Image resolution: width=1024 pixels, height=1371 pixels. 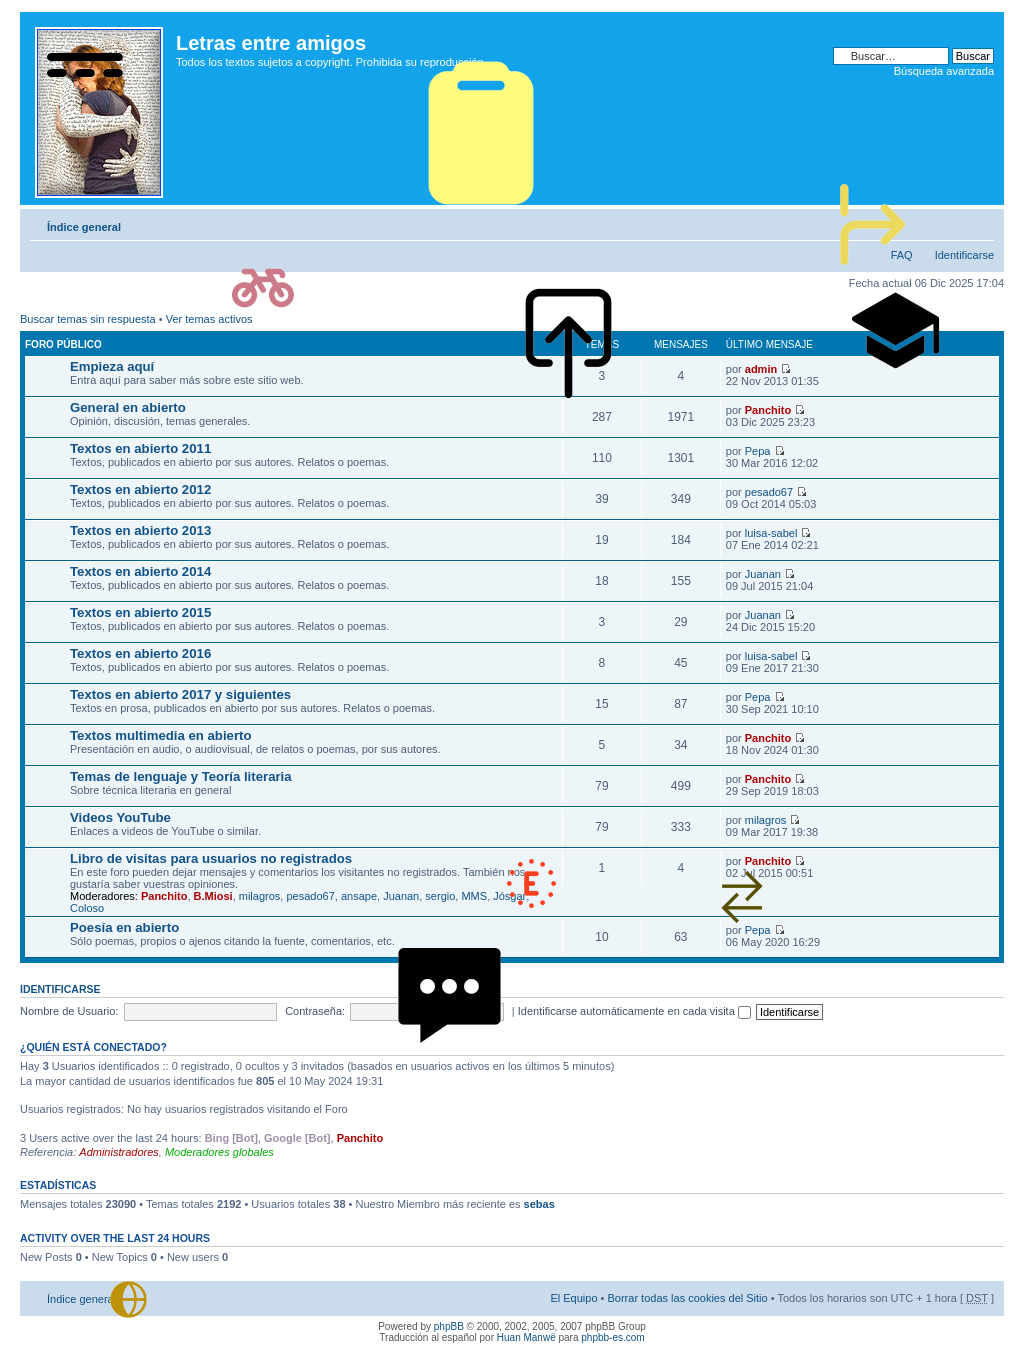 I want to click on open chat or messaging, so click(x=449, y=995).